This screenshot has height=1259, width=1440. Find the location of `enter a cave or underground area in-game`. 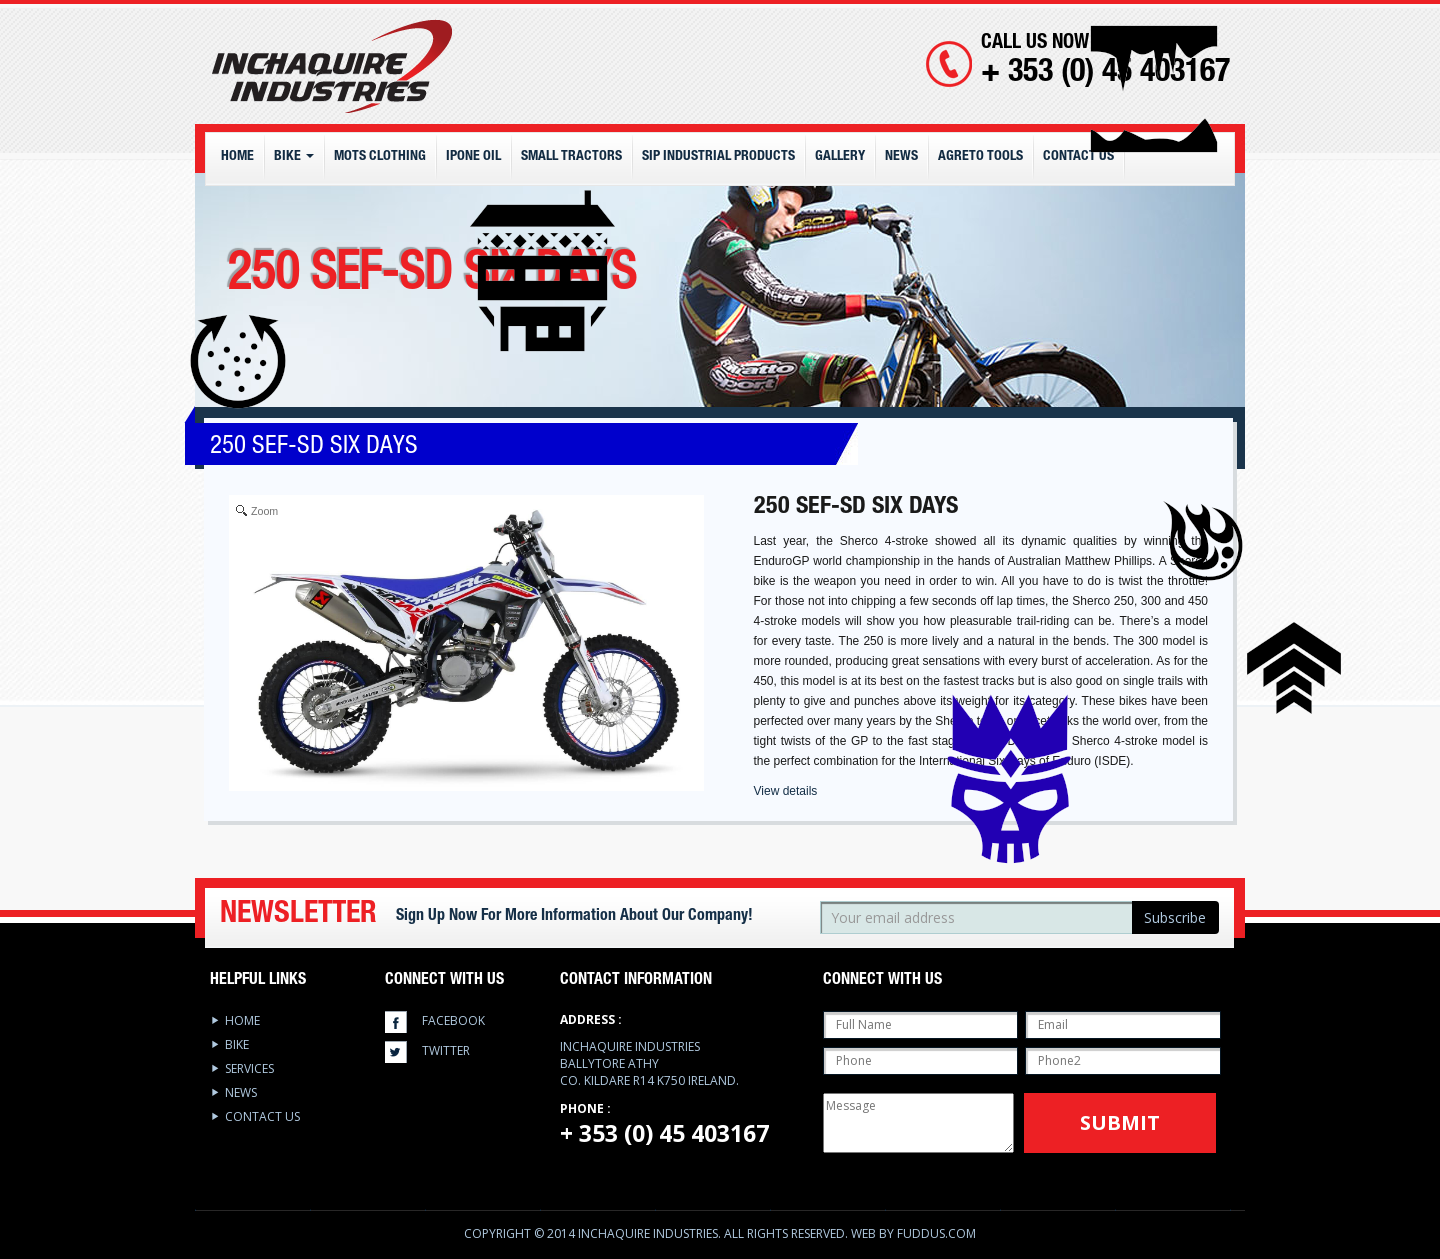

enter a cave or underground area in-game is located at coordinates (1154, 89).